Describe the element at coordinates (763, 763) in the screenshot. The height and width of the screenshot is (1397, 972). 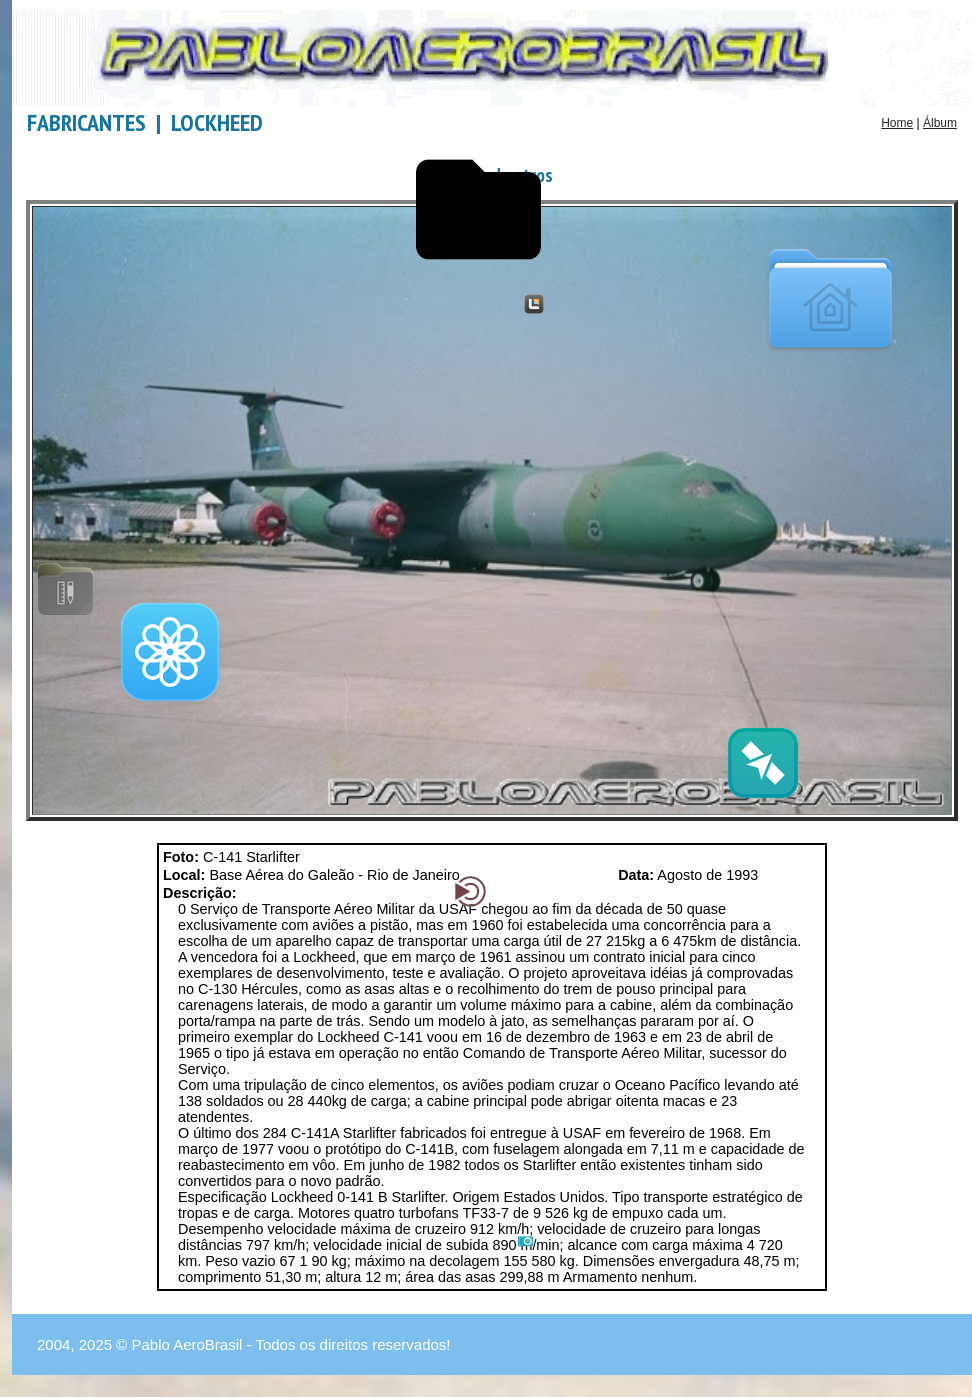
I see `launch gpredict satellite tracking application` at that location.